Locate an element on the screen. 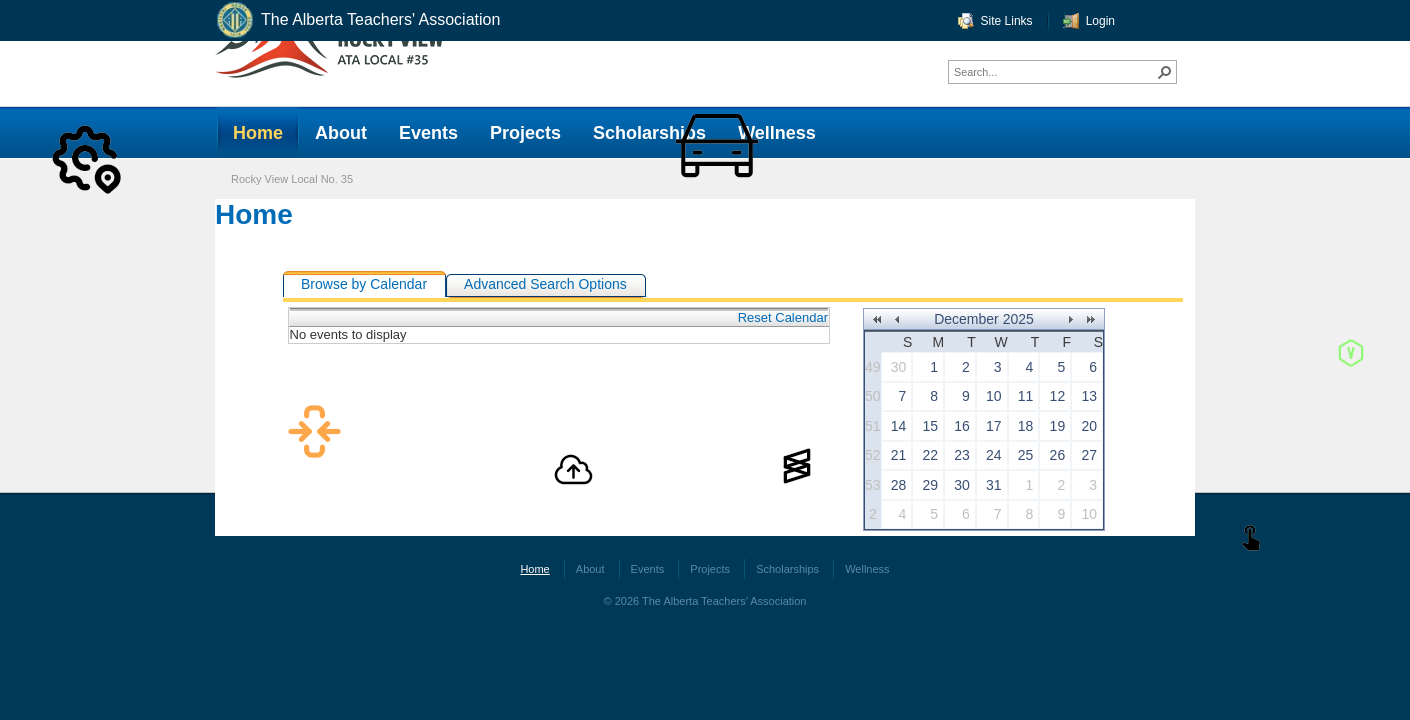 The width and height of the screenshot is (1410, 720). pin settings to a specific location is located at coordinates (85, 158).